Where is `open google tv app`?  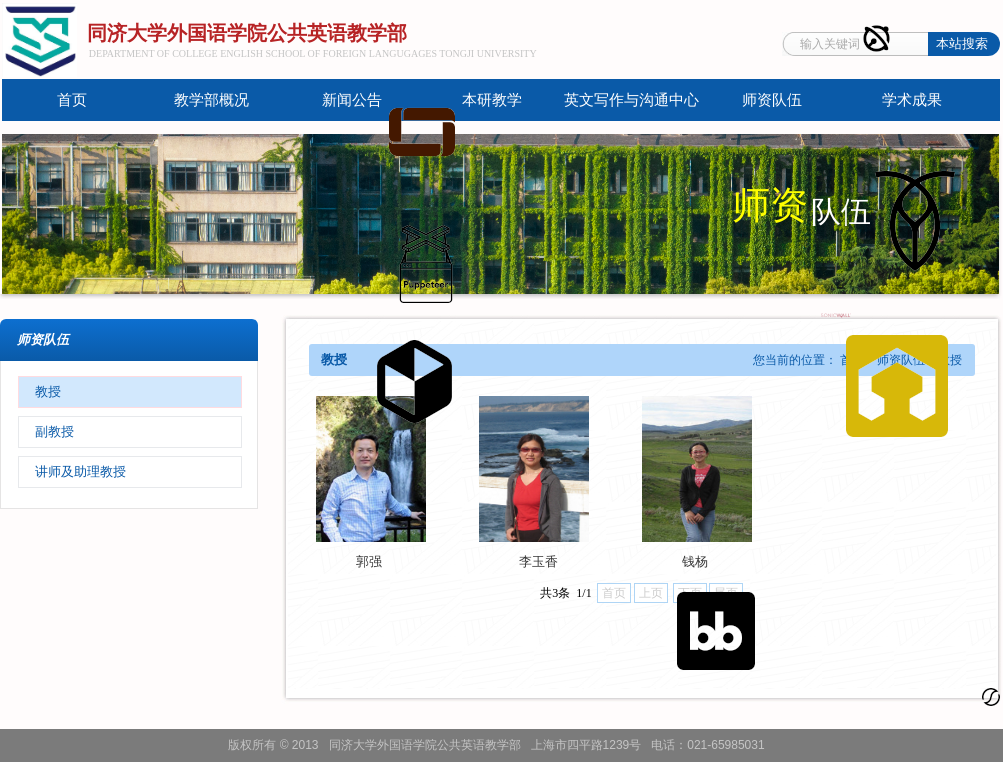 open google tv app is located at coordinates (422, 132).